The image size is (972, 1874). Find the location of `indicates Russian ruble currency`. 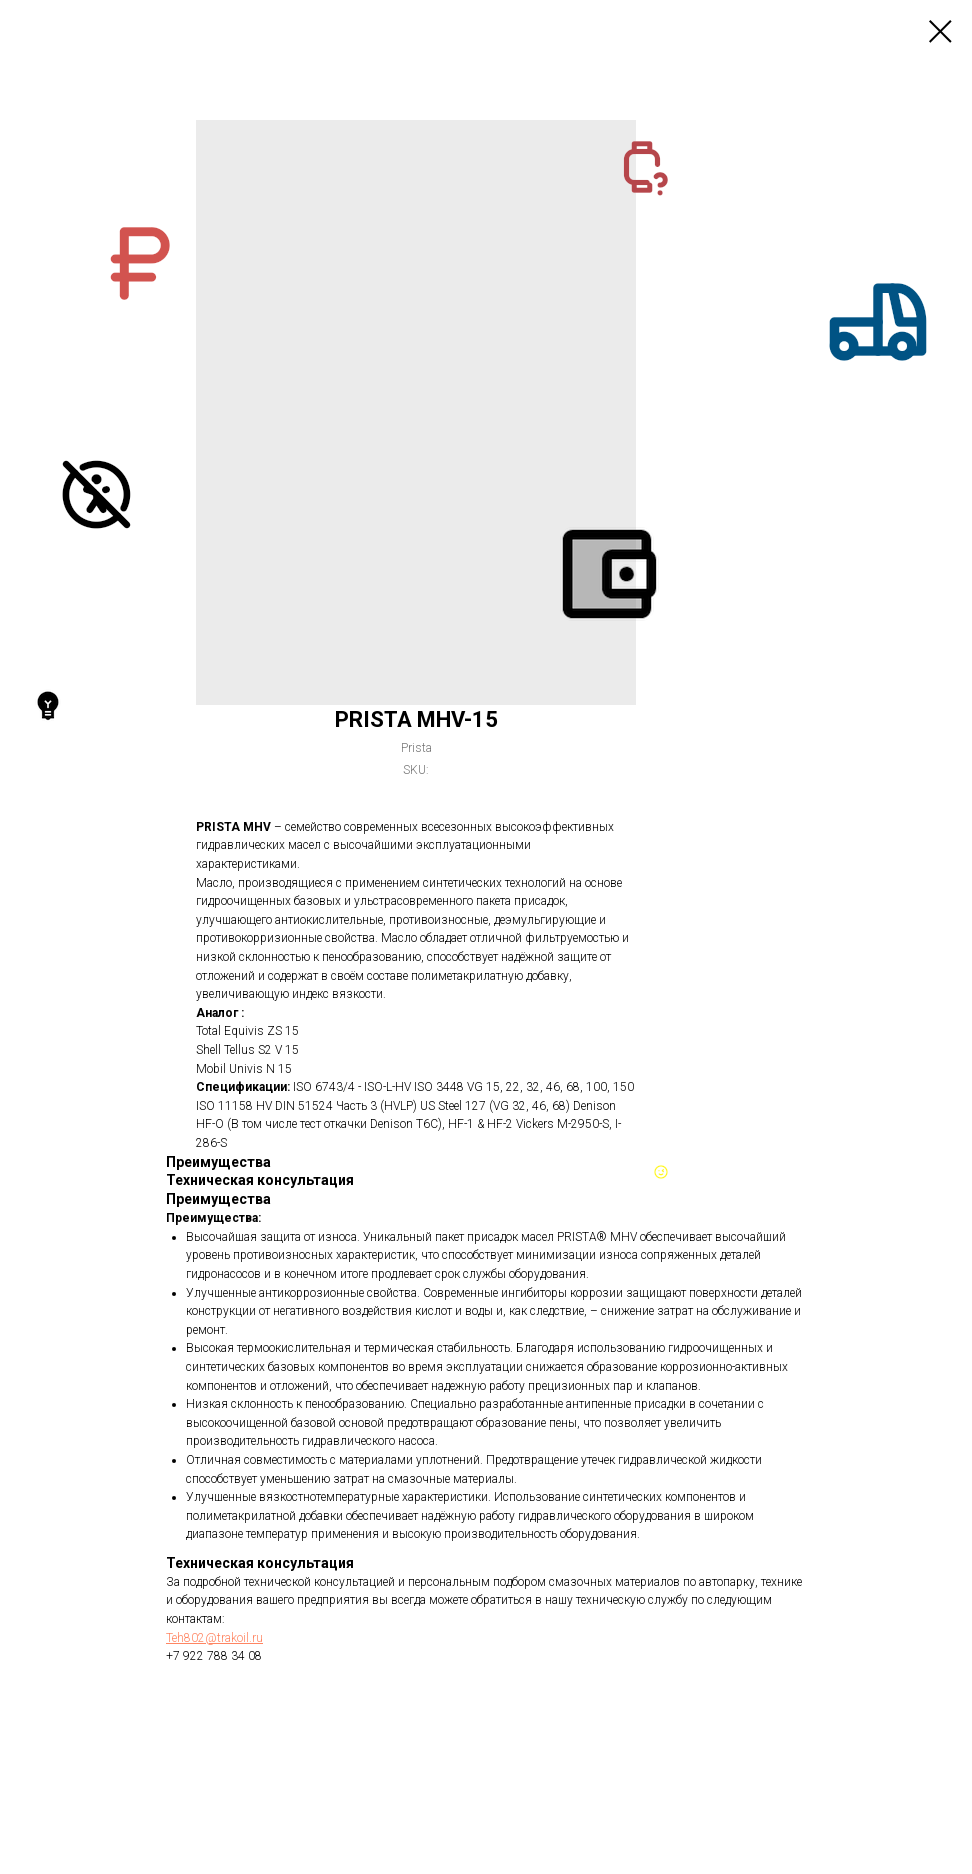

indicates Russian ruble currency is located at coordinates (142, 263).